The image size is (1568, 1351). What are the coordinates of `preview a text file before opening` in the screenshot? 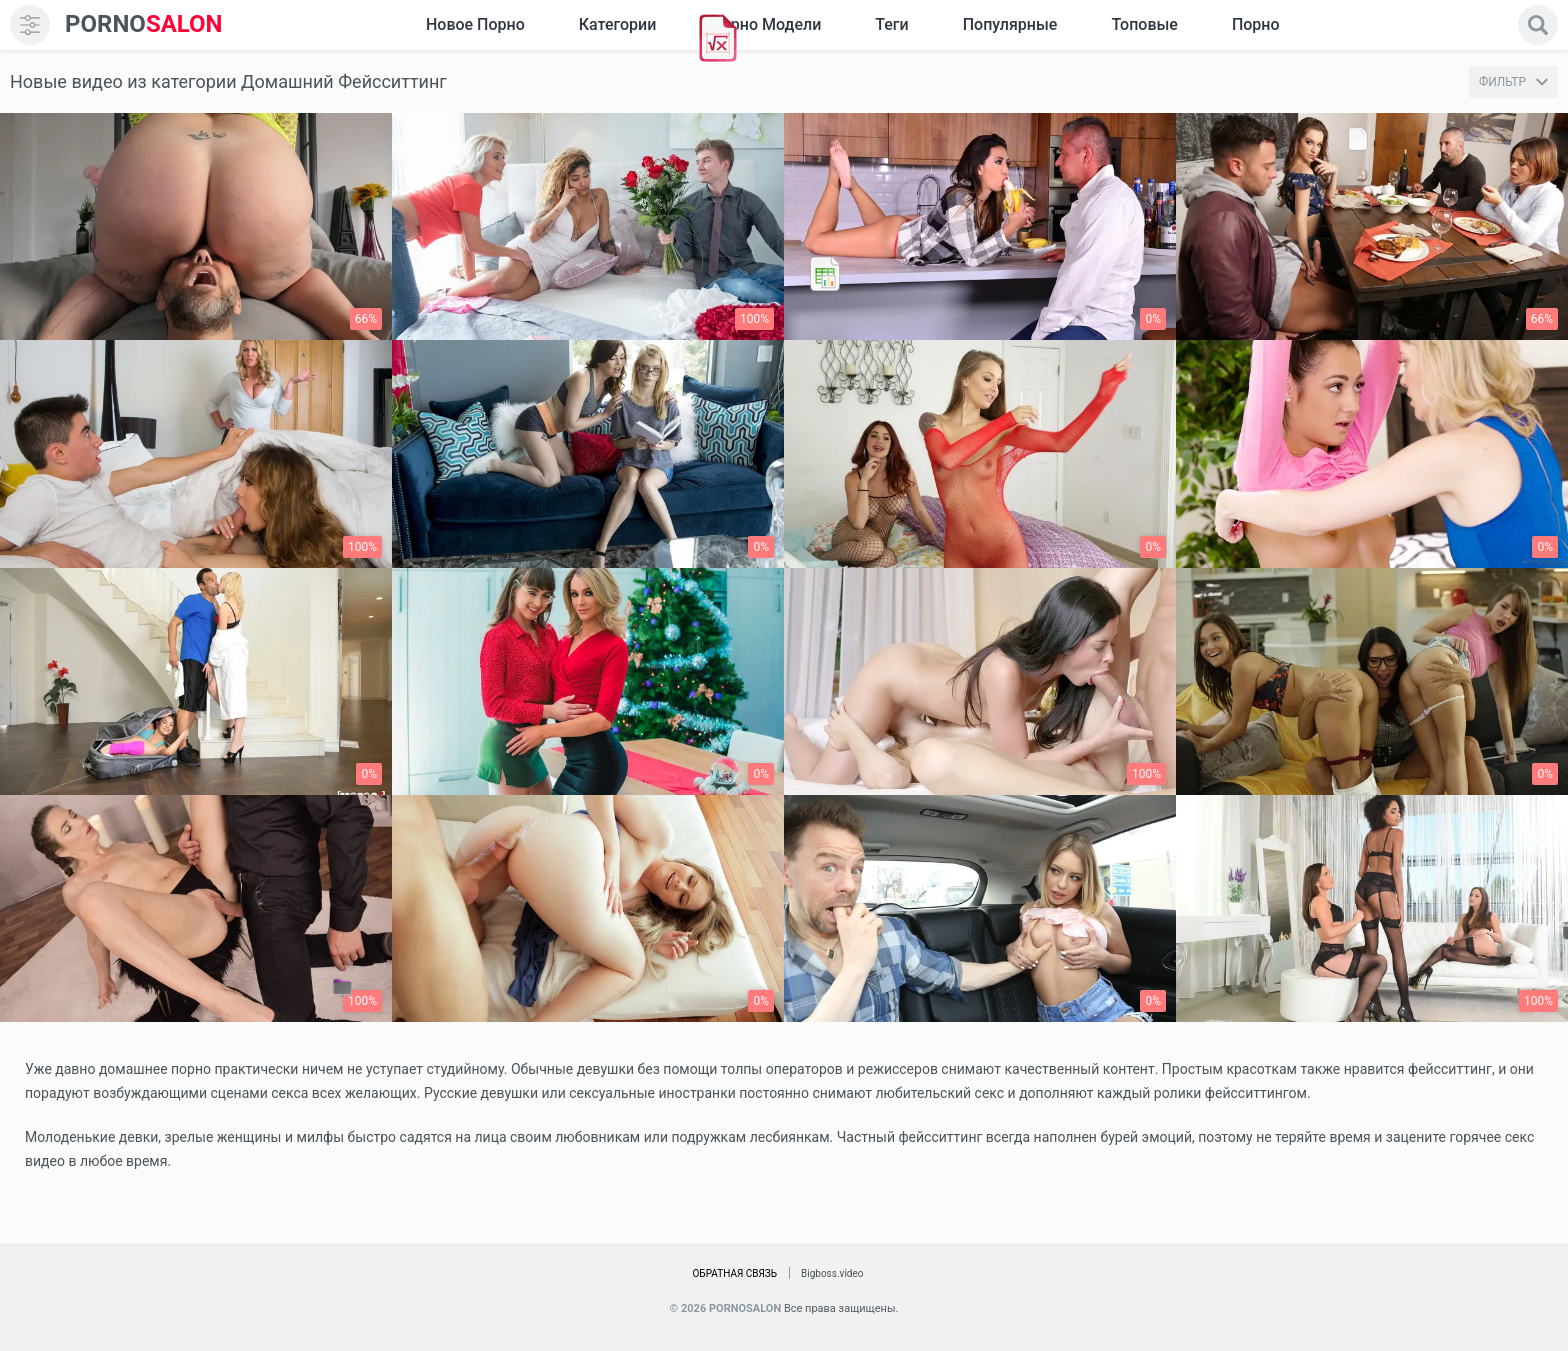 It's located at (1358, 139).